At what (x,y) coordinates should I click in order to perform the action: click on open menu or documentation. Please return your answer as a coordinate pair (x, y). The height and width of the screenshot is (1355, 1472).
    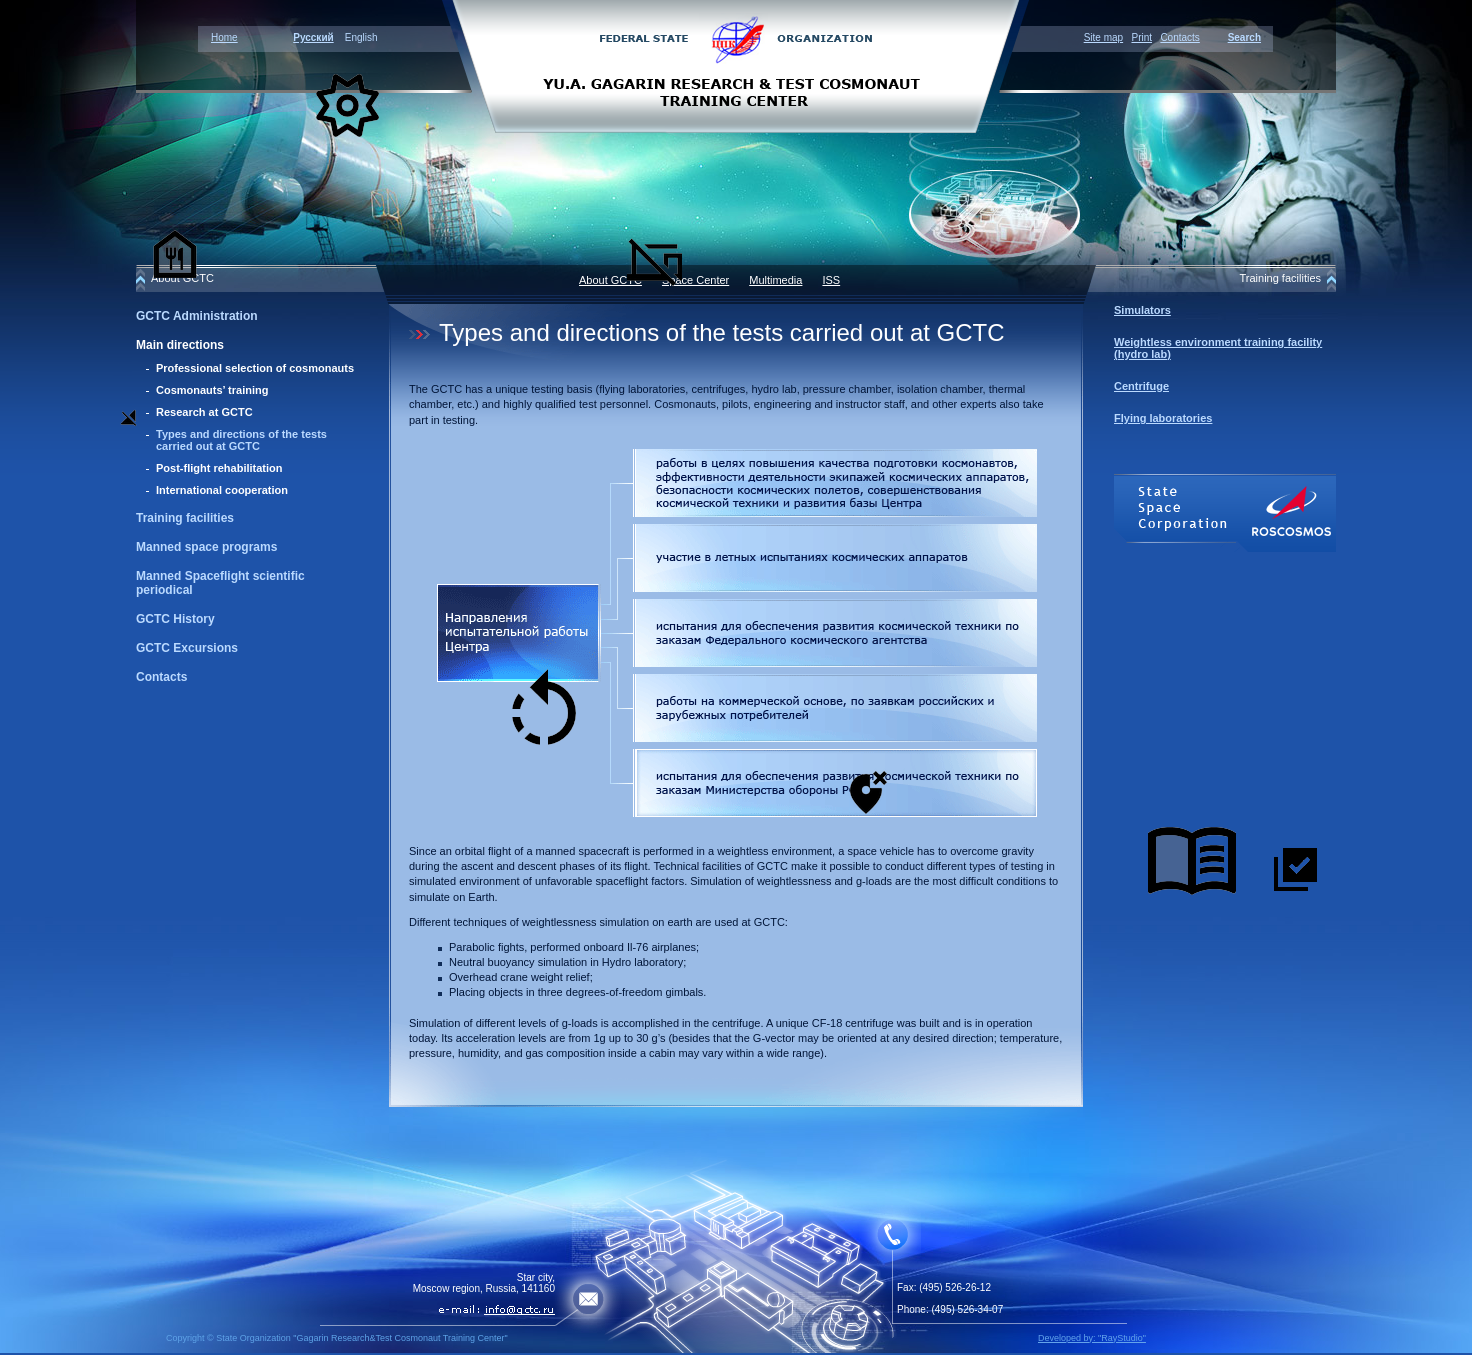
    Looking at the image, I should click on (1192, 857).